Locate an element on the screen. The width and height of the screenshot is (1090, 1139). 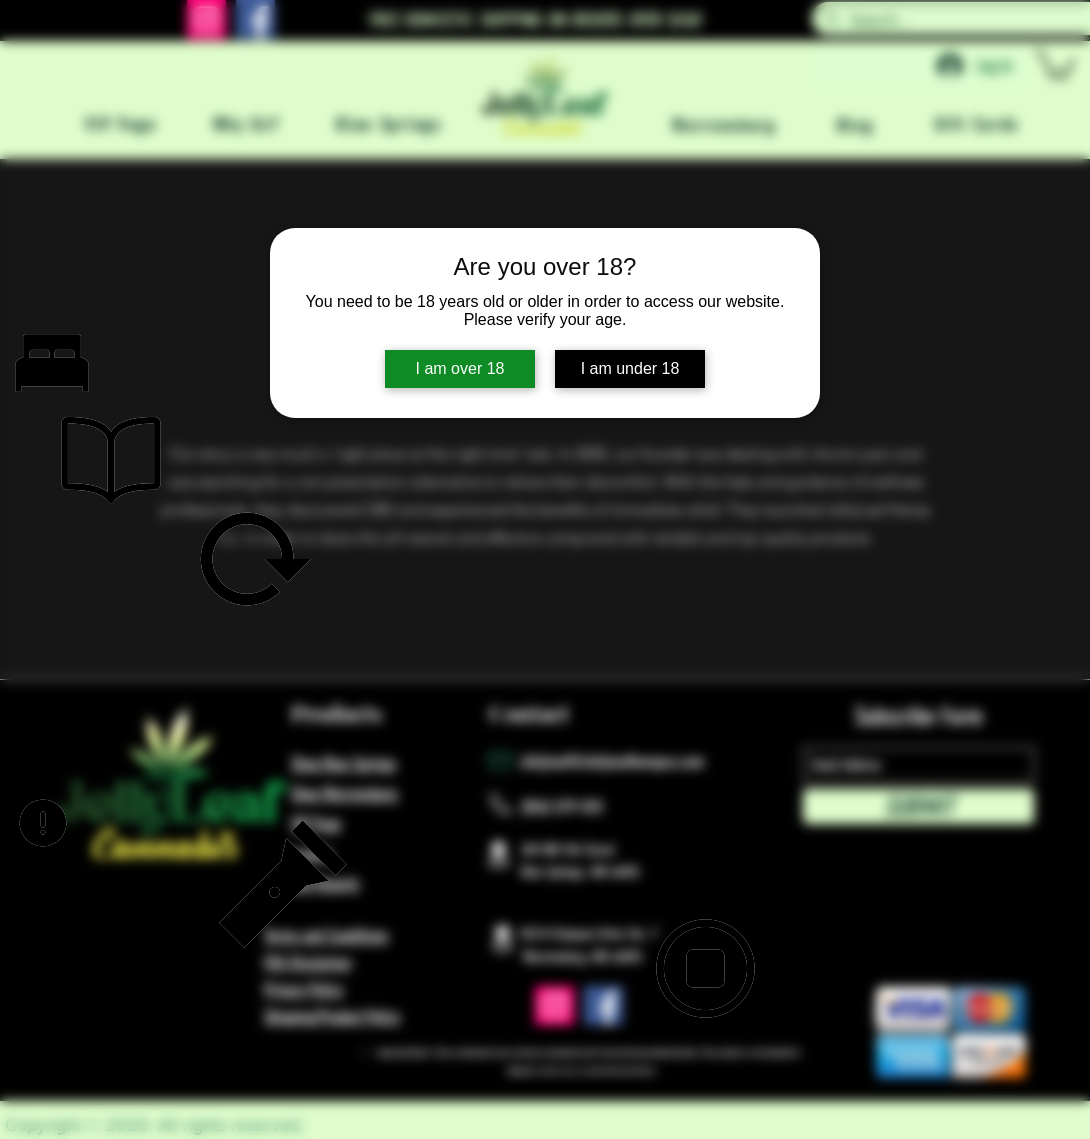
refresh the current page or content is located at coordinates (253, 559).